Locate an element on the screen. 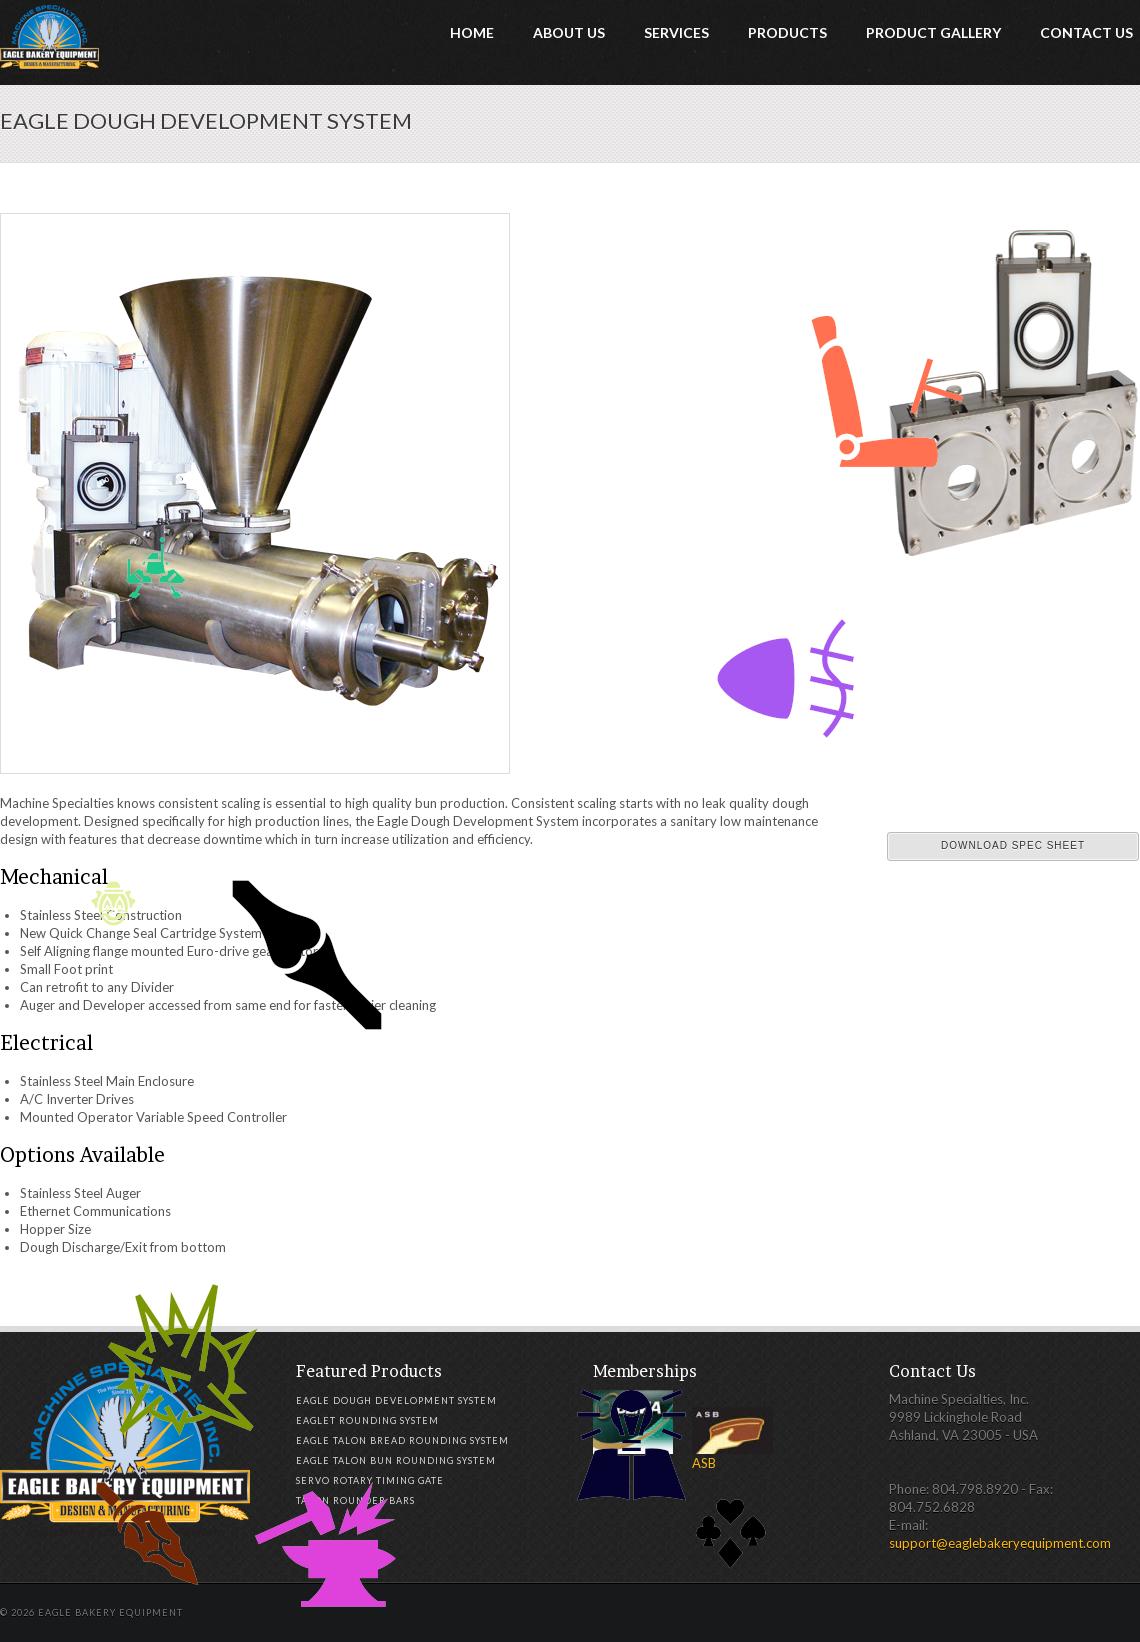 This screenshot has width=1140, height=1642. select stone spear weapon in game inventory is located at coordinates (147, 1533).